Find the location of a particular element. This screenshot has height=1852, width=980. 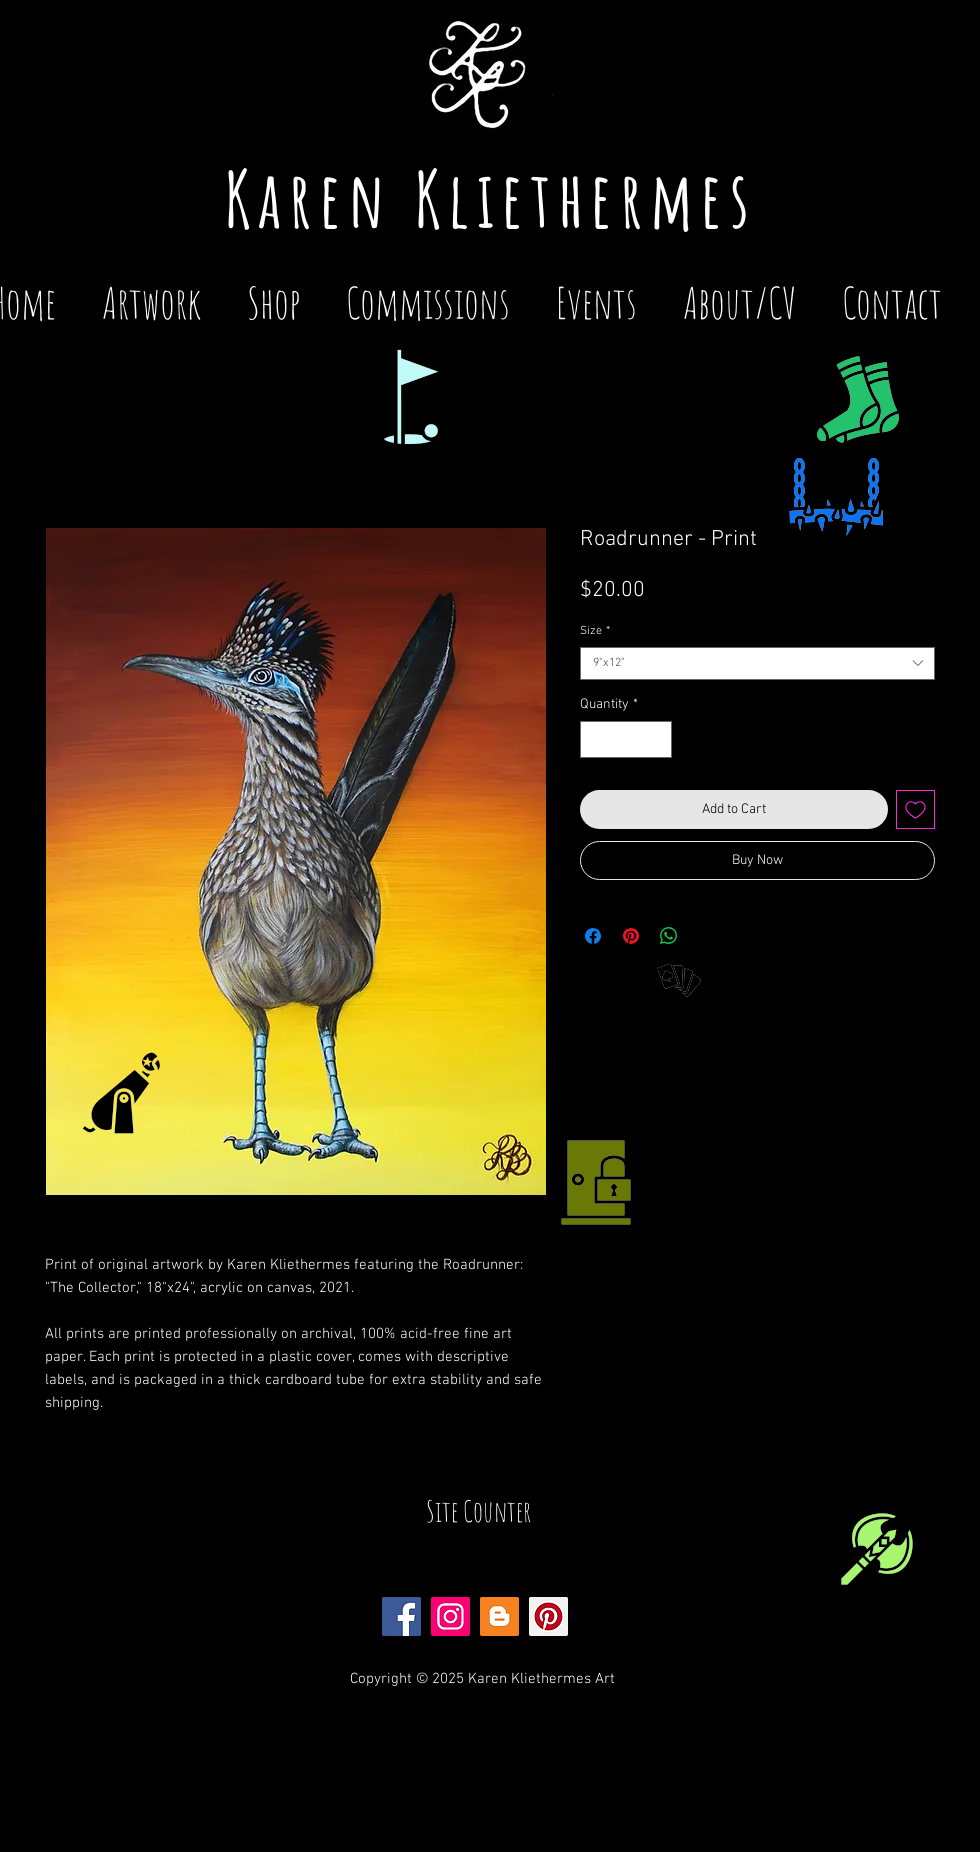

access golf or mini-golf game is located at coordinates (411, 397).